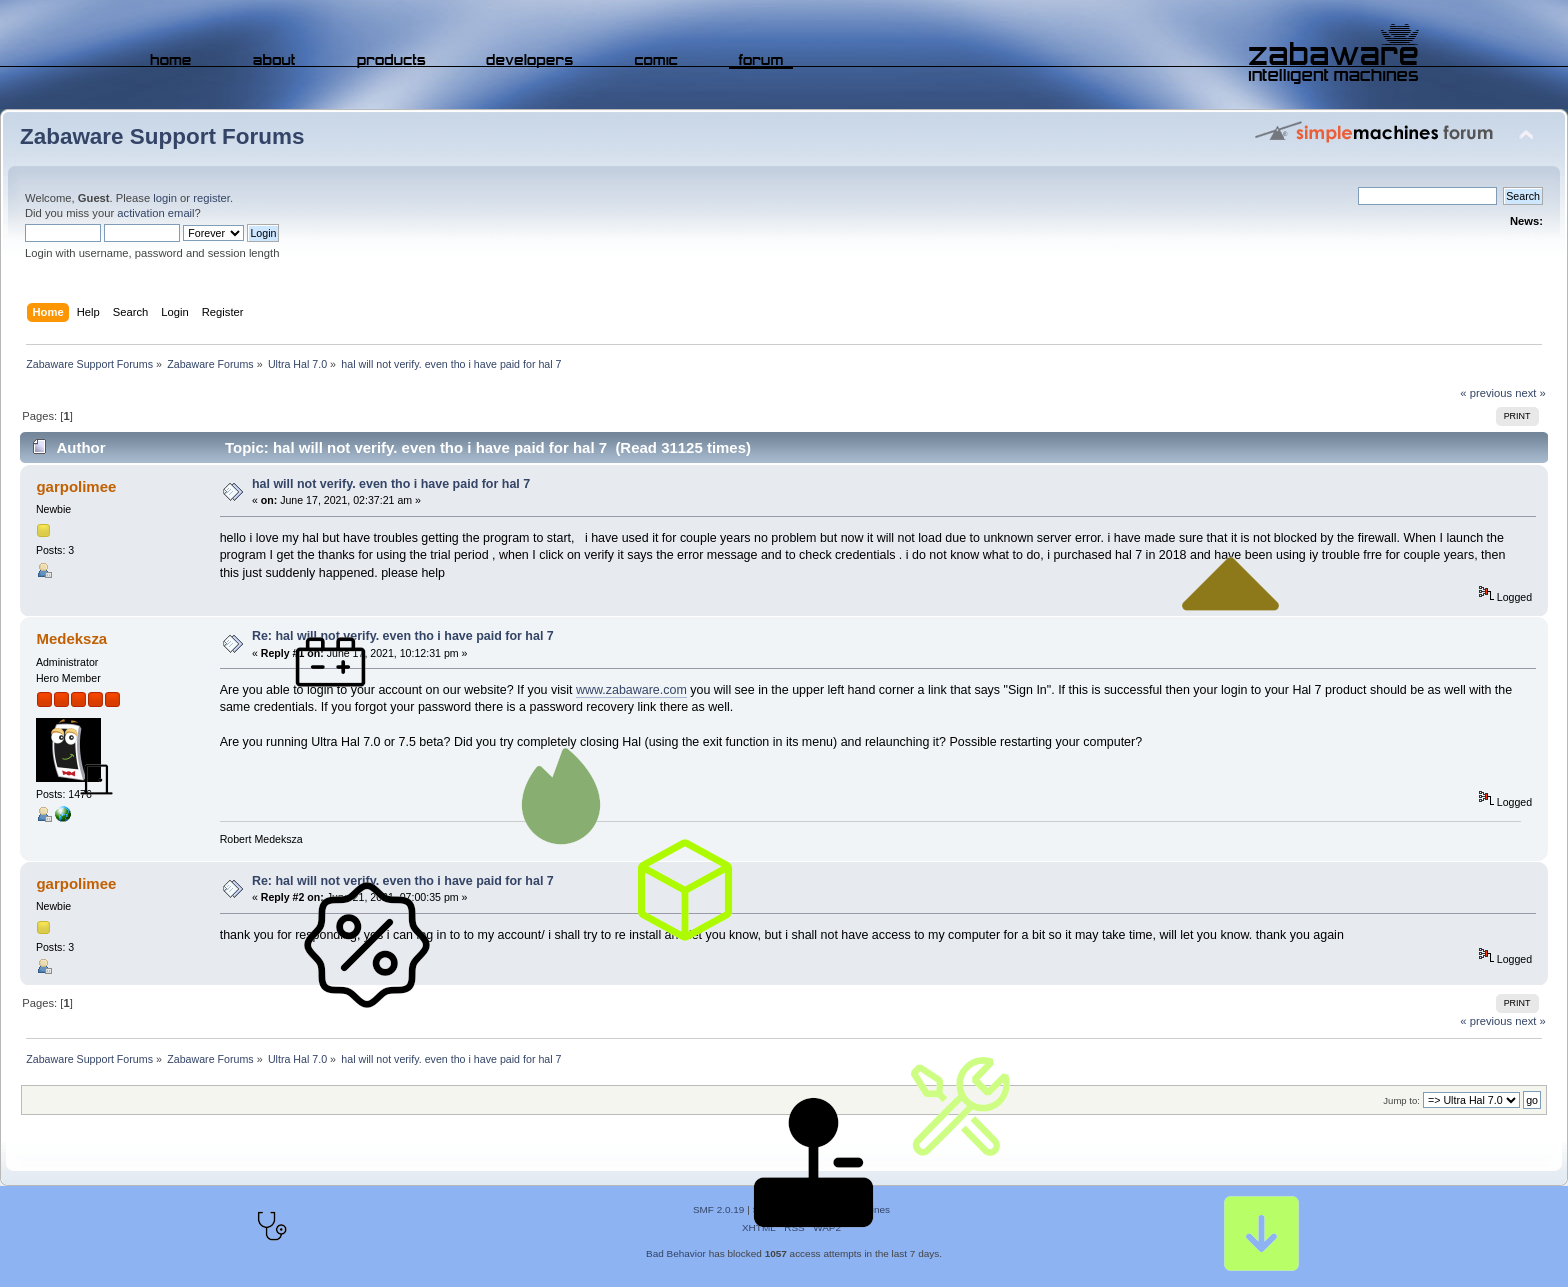 The height and width of the screenshot is (1287, 1568). What do you see at coordinates (1261, 1233) in the screenshot?
I see `download file or content` at bounding box center [1261, 1233].